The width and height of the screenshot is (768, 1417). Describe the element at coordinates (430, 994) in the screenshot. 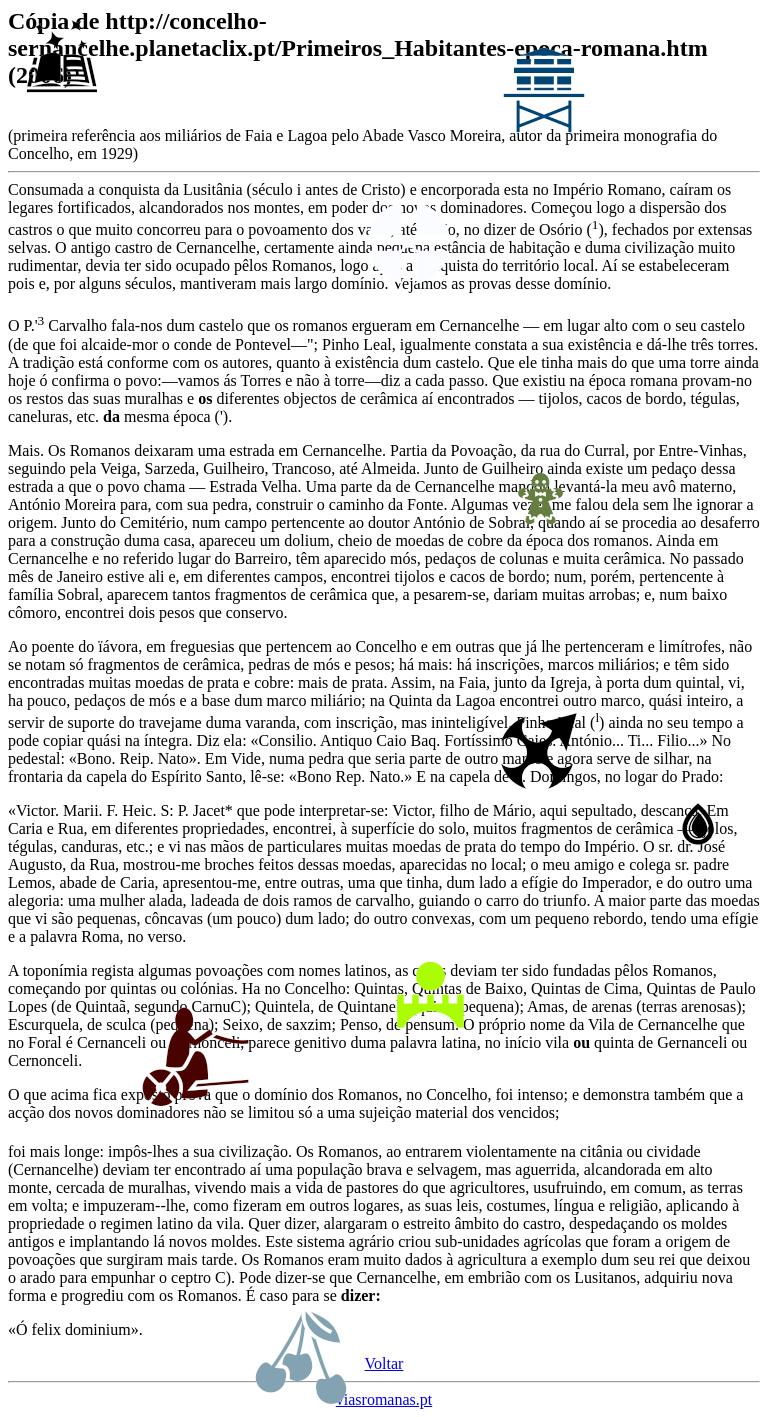

I see `travel to or view a bridge location` at that location.